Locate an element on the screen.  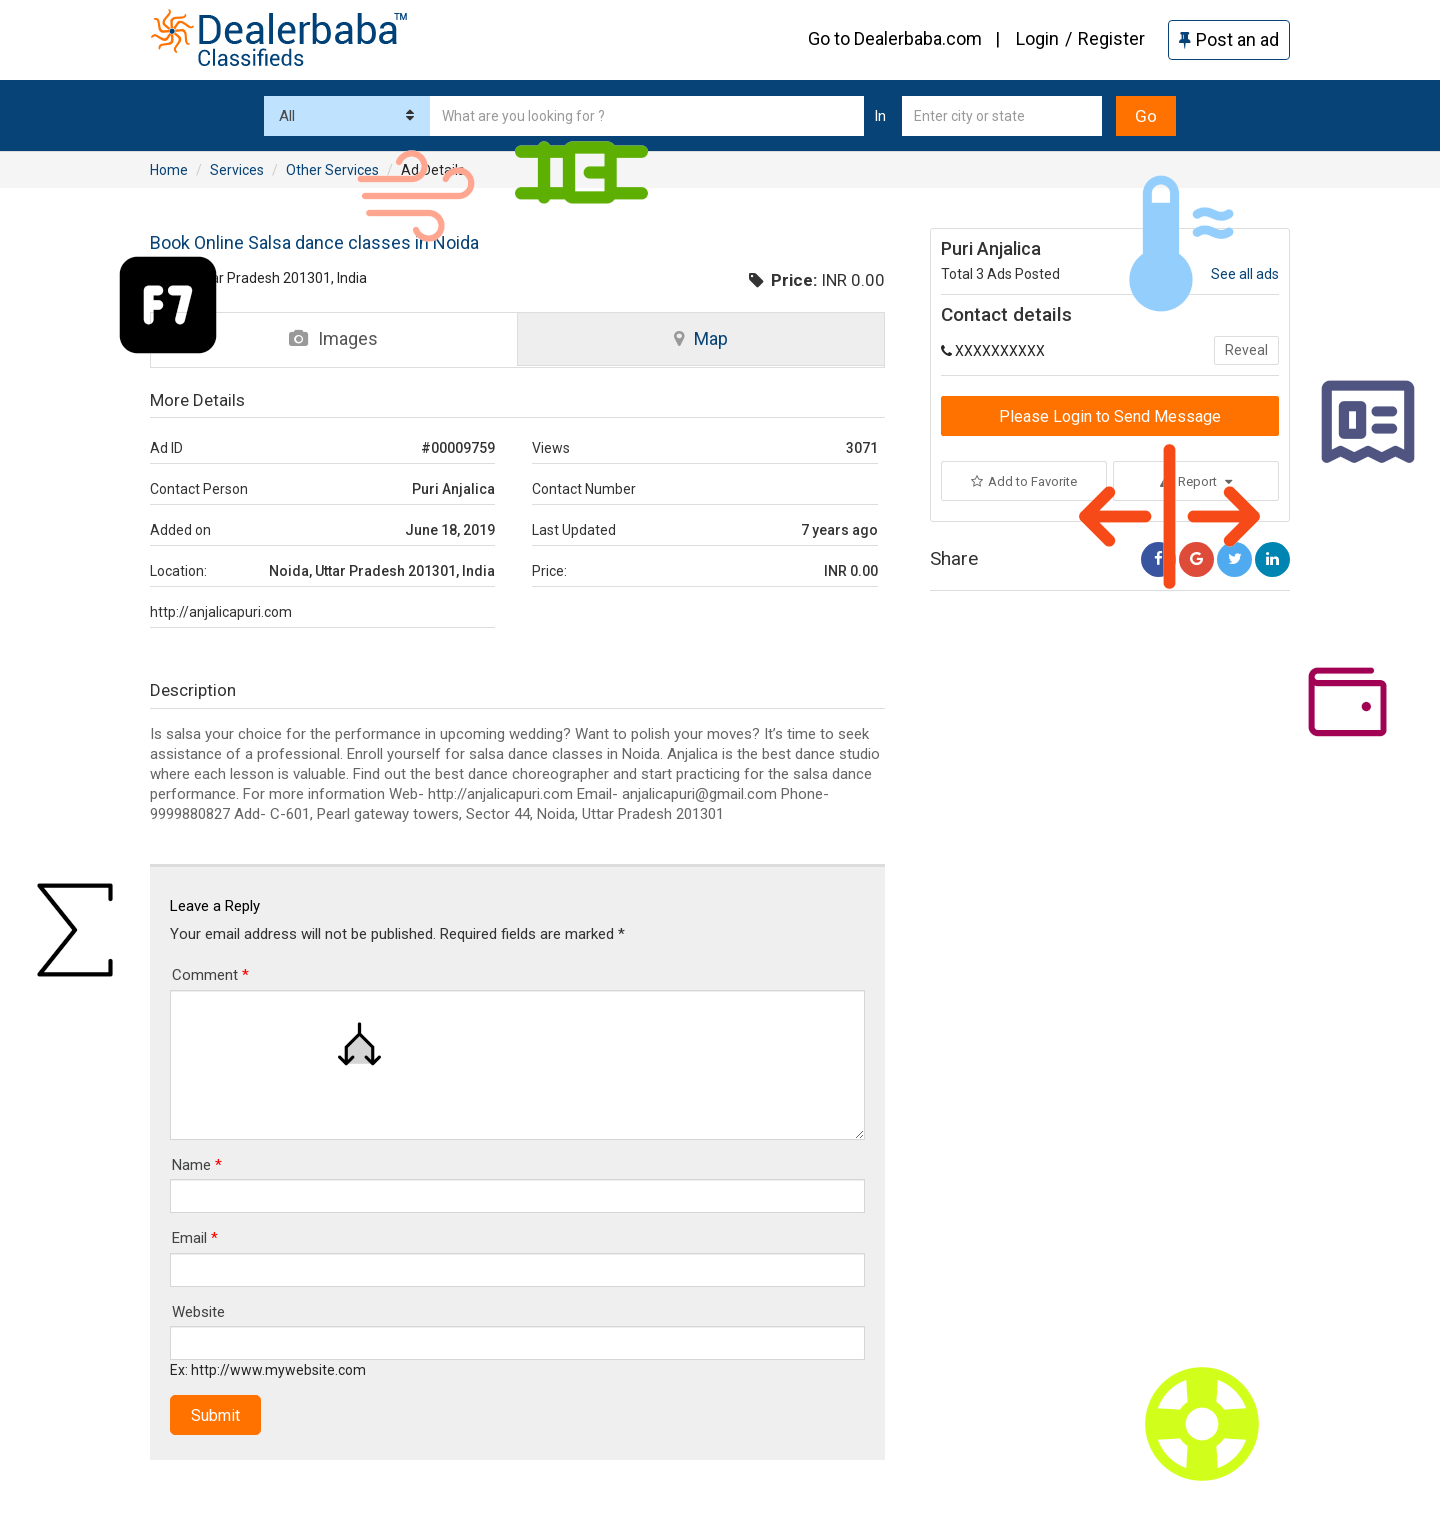
access your wallet or payment methods is located at coordinates (1346, 705).